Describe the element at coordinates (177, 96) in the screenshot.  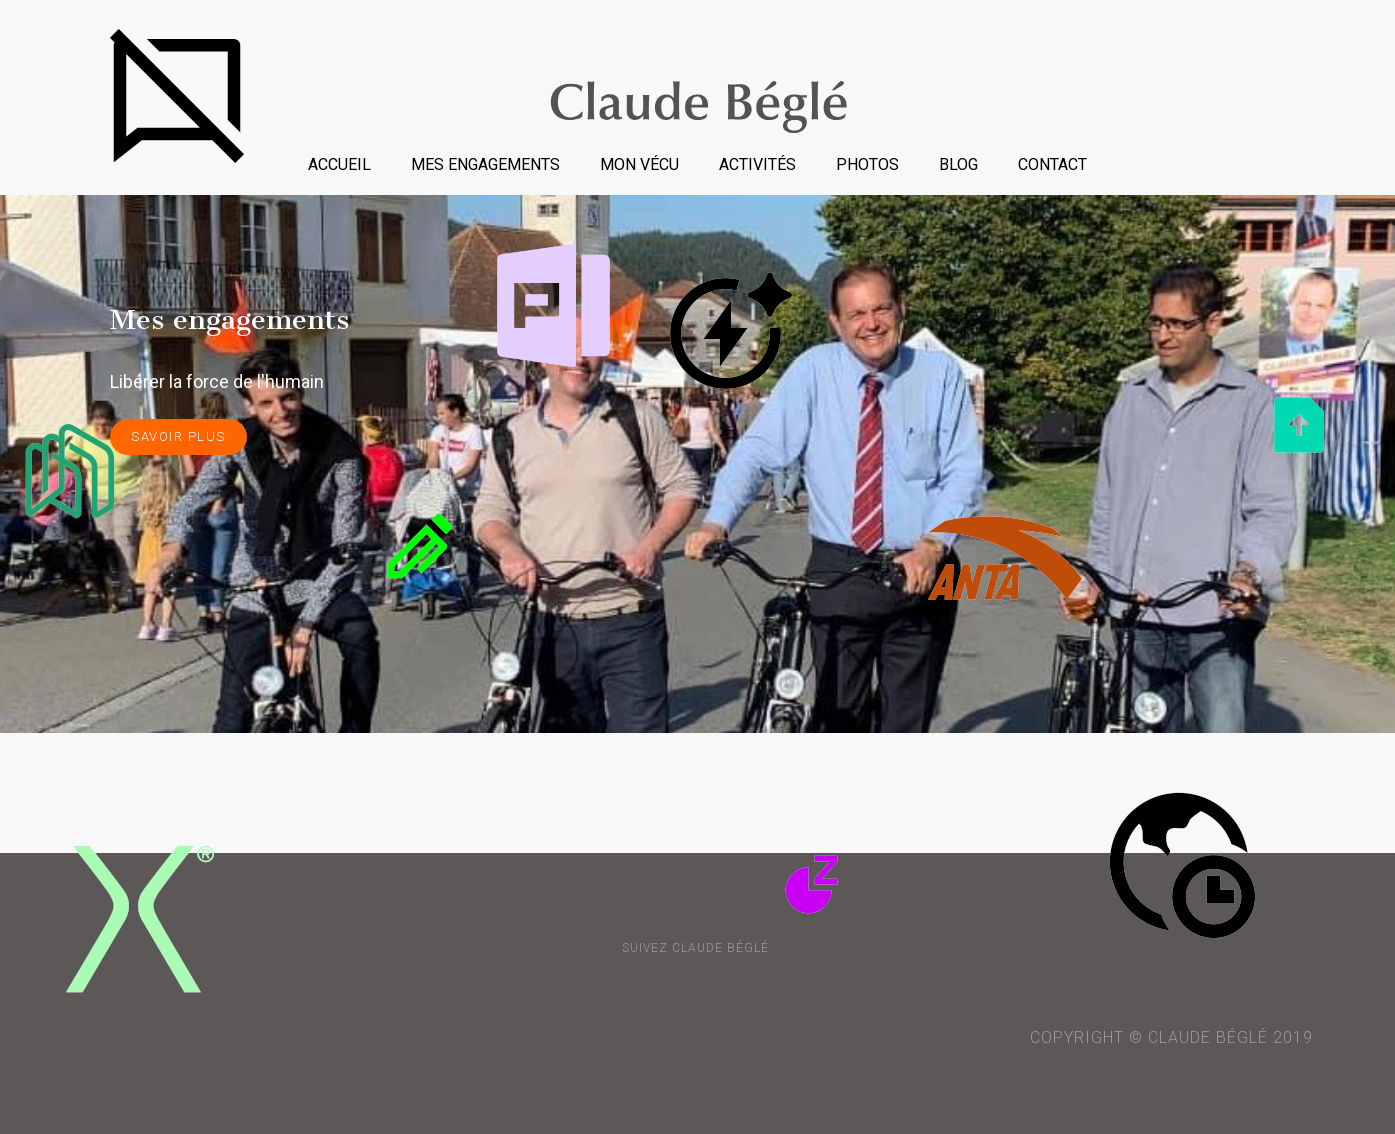
I see `disable chat or messaging` at that location.